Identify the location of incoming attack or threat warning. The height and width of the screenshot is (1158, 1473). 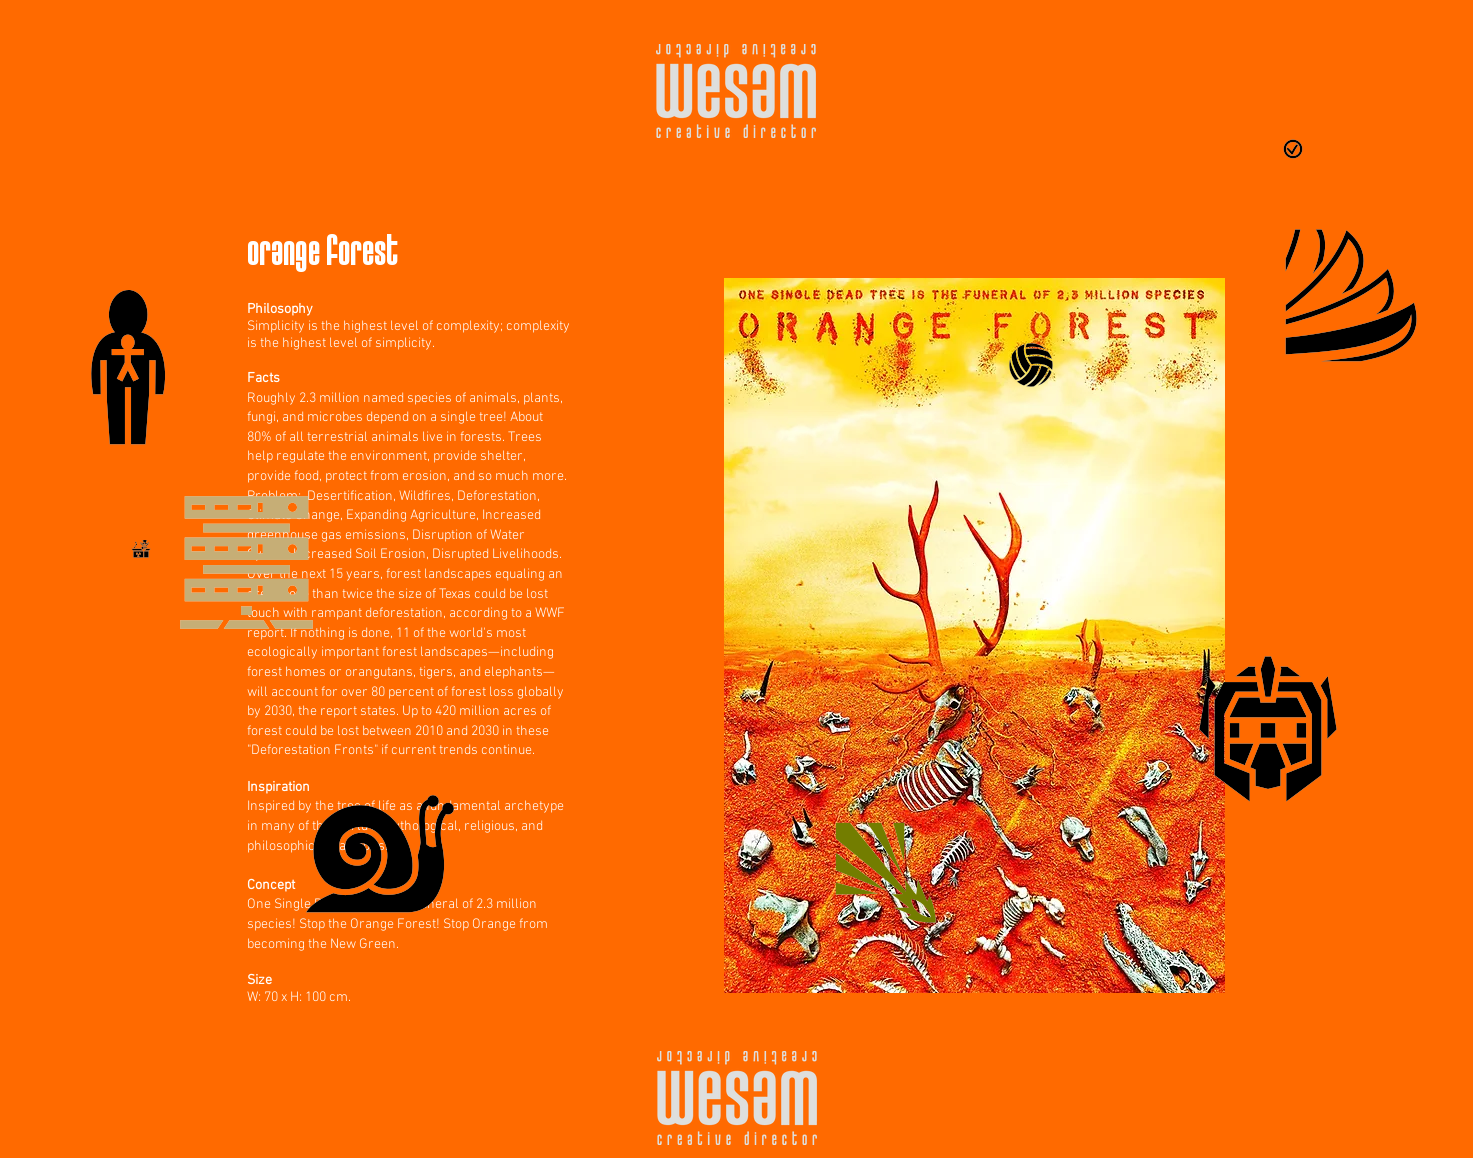
(886, 873).